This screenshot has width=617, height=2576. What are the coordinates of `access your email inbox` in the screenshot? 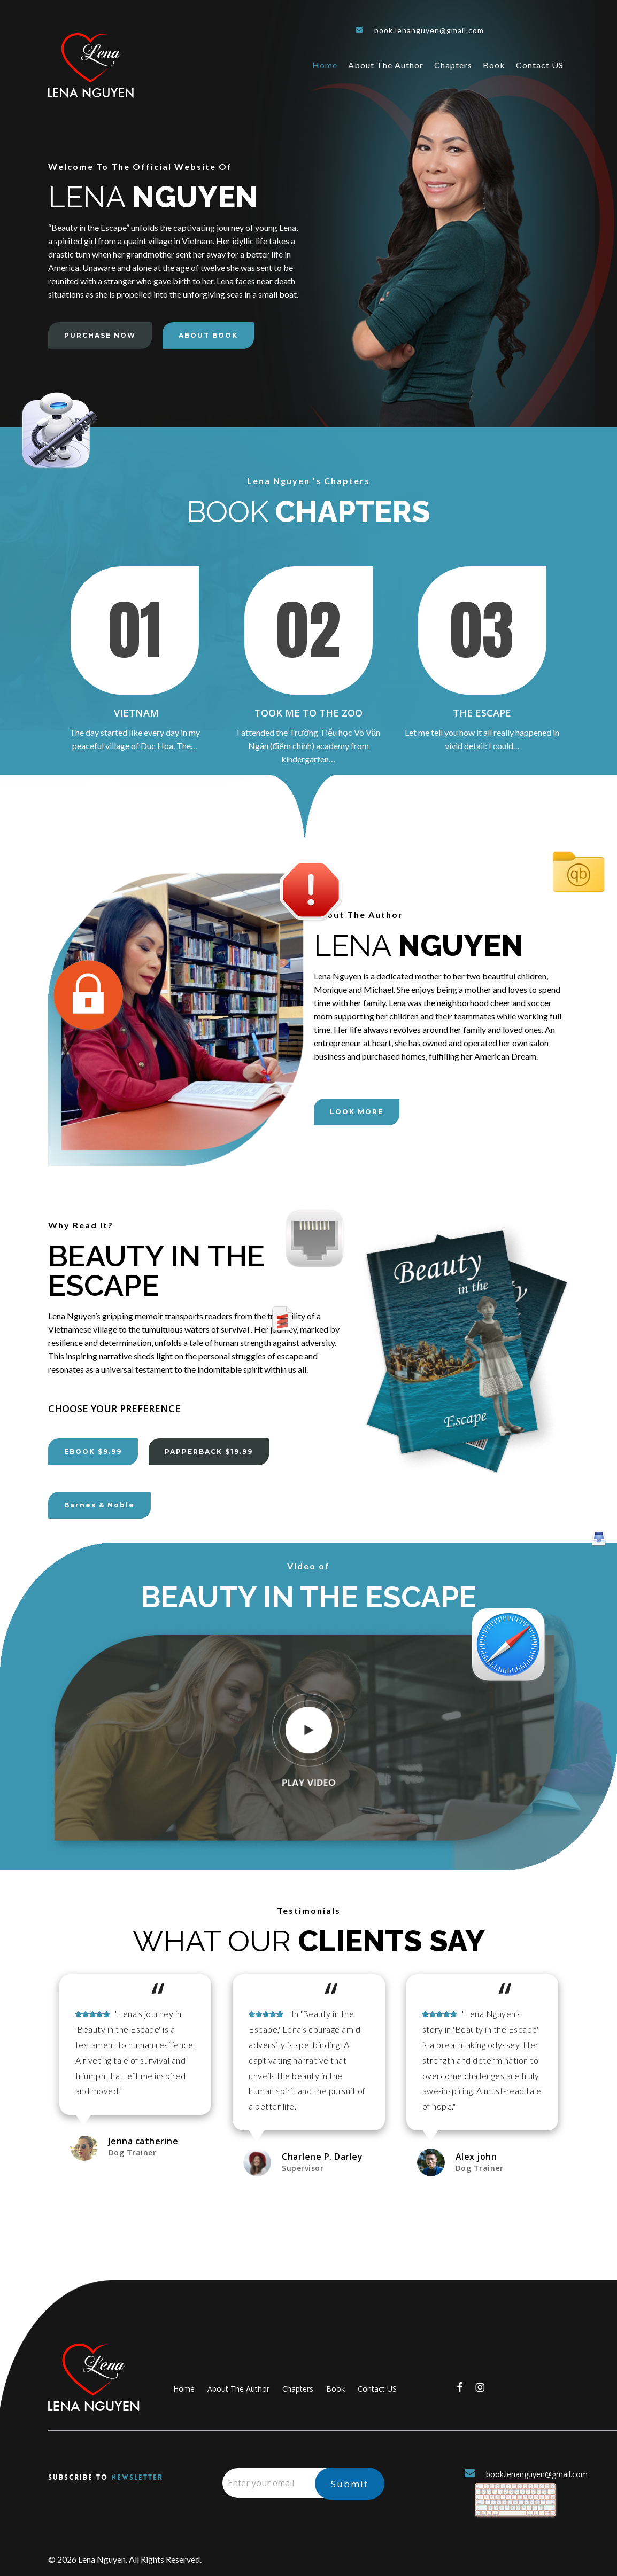 It's located at (599, 1539).